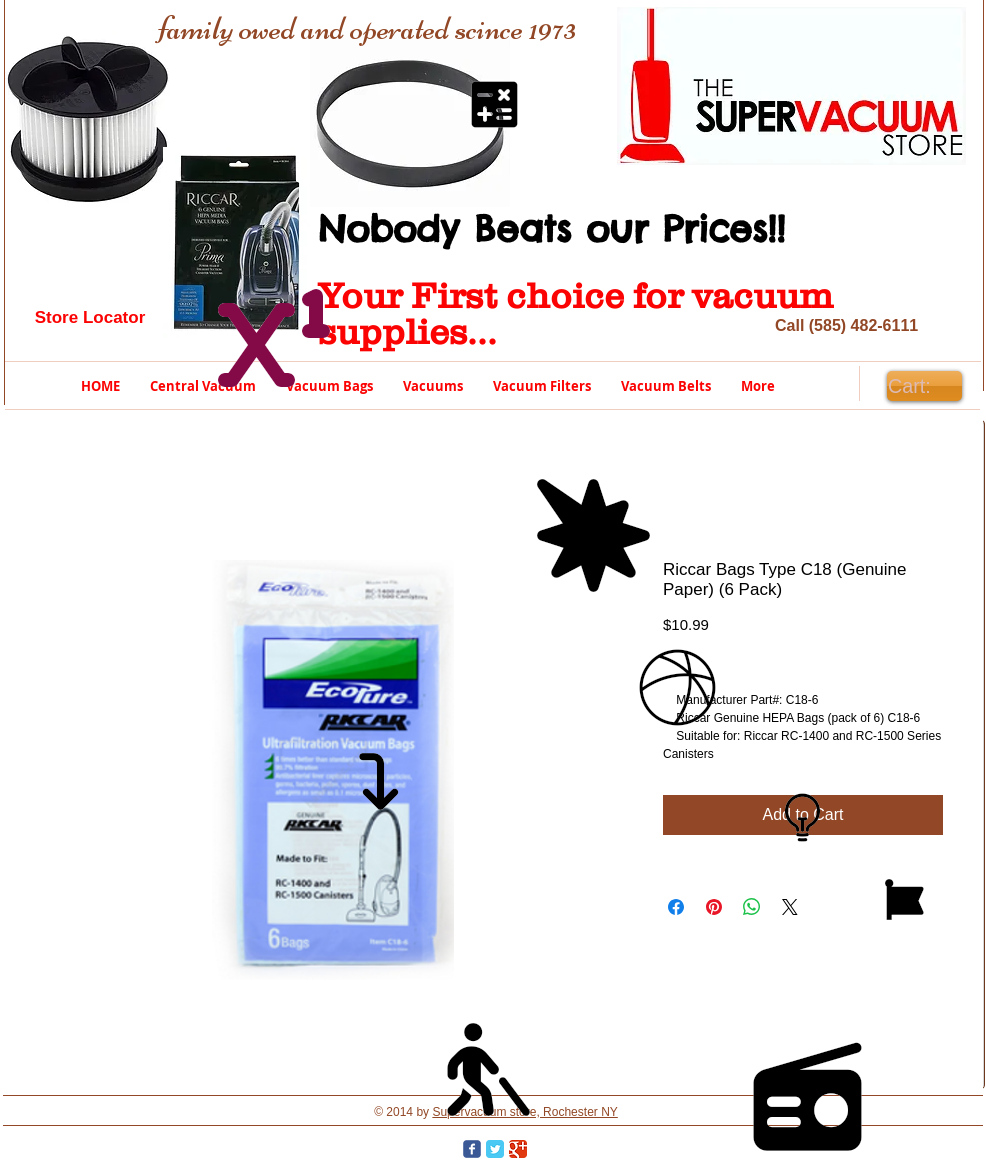  Describe the element at coordinates (483, 1069) in the screenshot. I see `indicates accessibility features for visually impaired users` at that location.